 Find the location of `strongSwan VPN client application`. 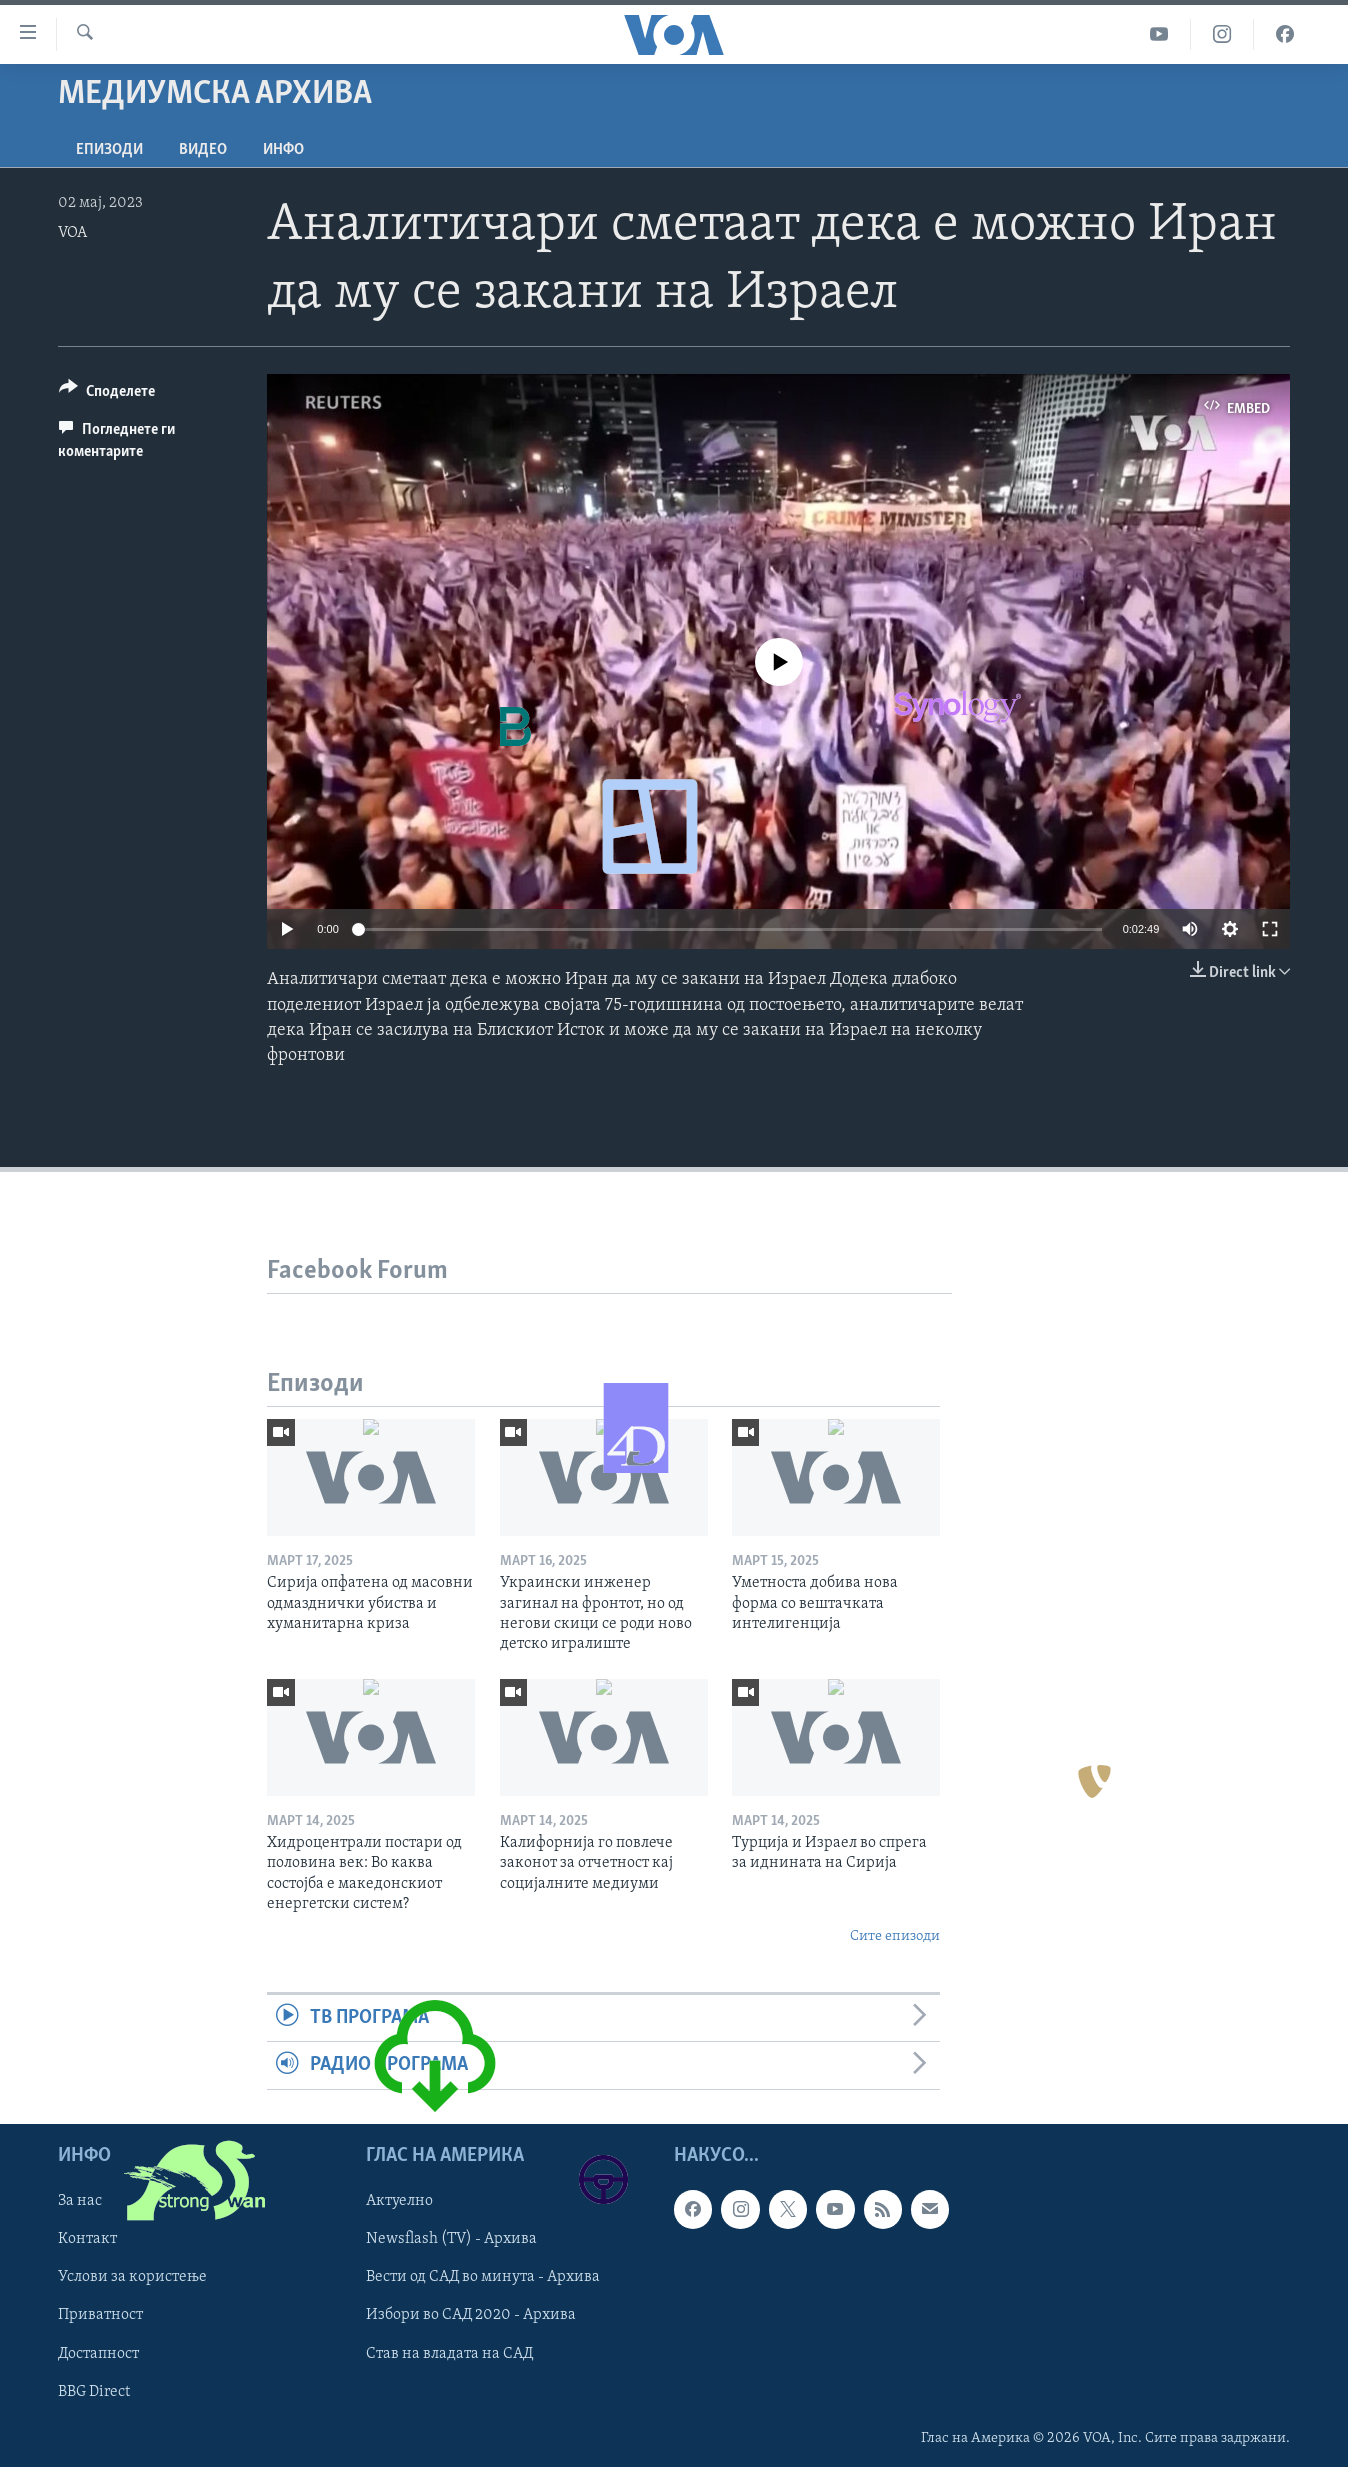

strongSwan VPN client application is located at coordinates (194, 2180).